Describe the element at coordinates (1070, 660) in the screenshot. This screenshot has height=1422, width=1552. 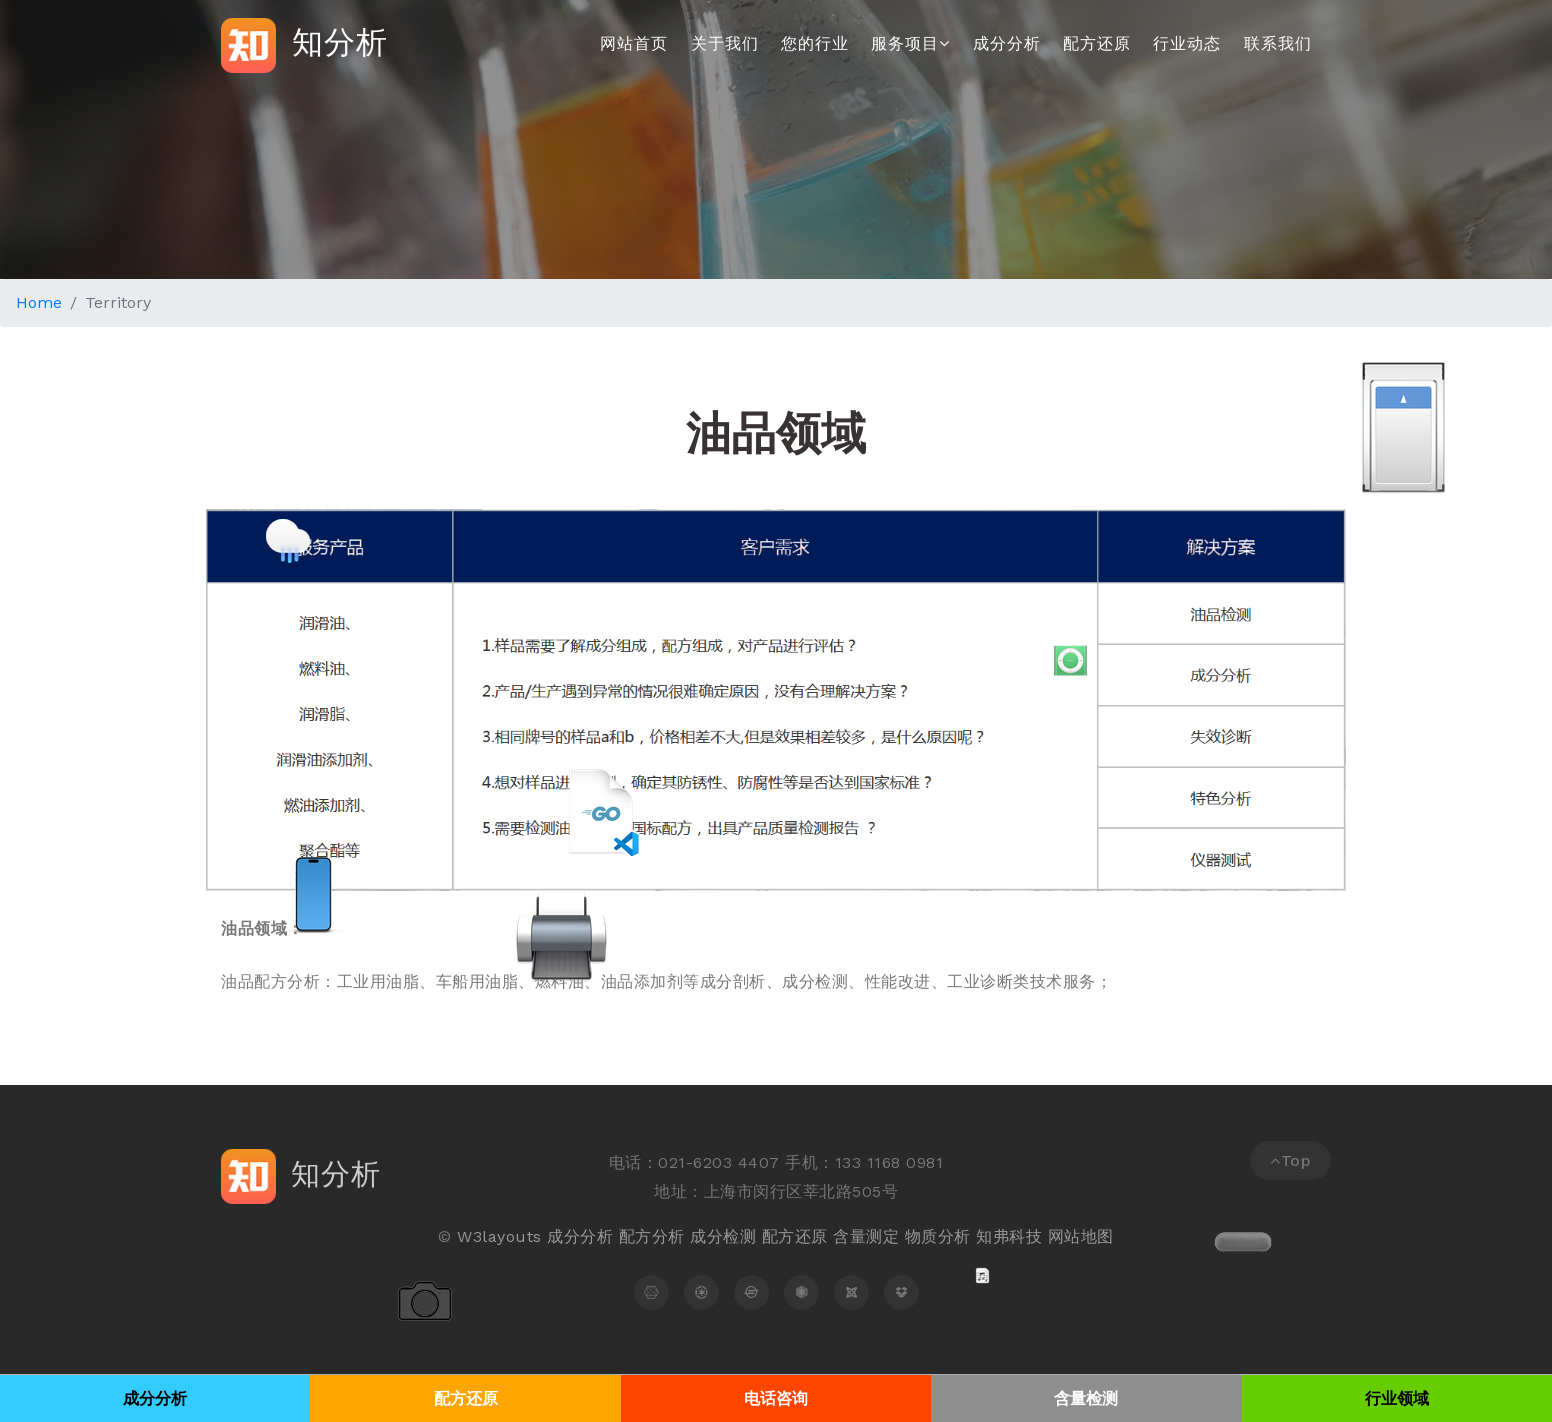
I see `iPod shuffle device icon` at that location.